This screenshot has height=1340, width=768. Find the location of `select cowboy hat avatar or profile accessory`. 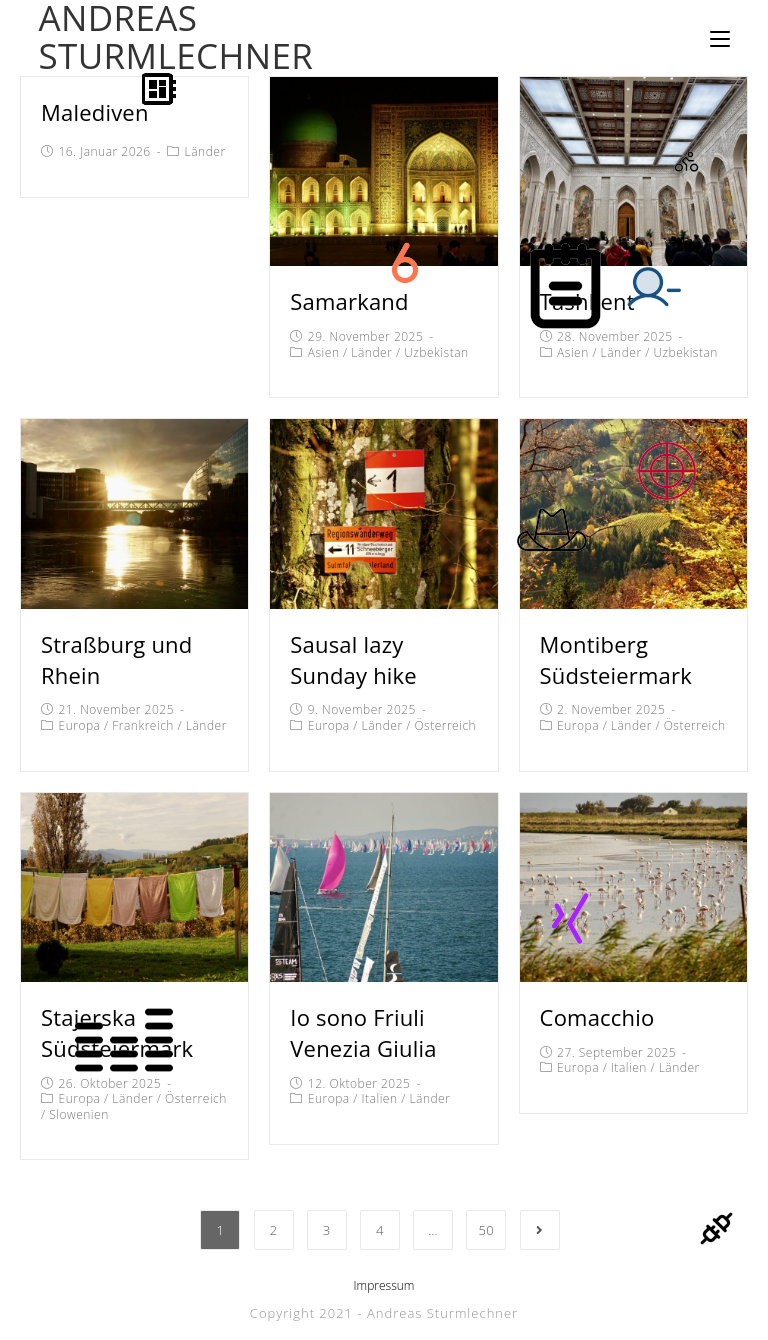

select cowboy hat avatar or profile accessory is located at coordinates (552, 532).